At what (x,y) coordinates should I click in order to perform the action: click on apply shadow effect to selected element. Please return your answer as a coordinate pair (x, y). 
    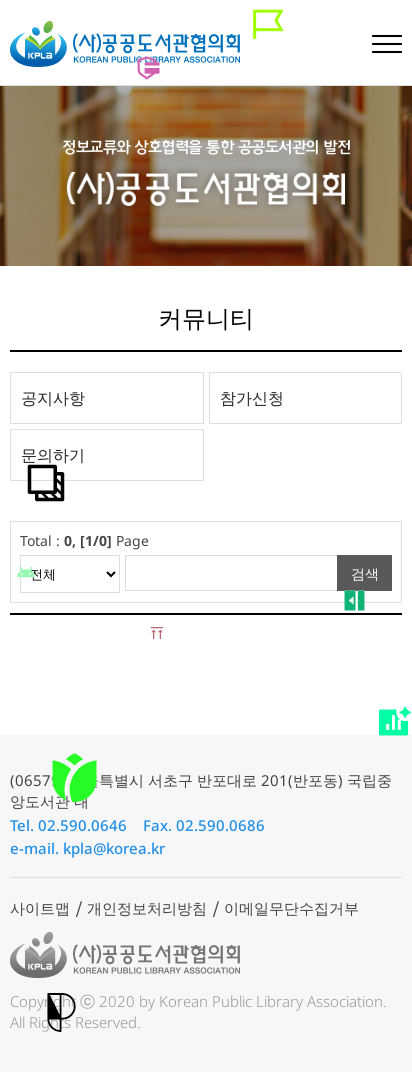
    Looking at the image, I should click on (46, 483).